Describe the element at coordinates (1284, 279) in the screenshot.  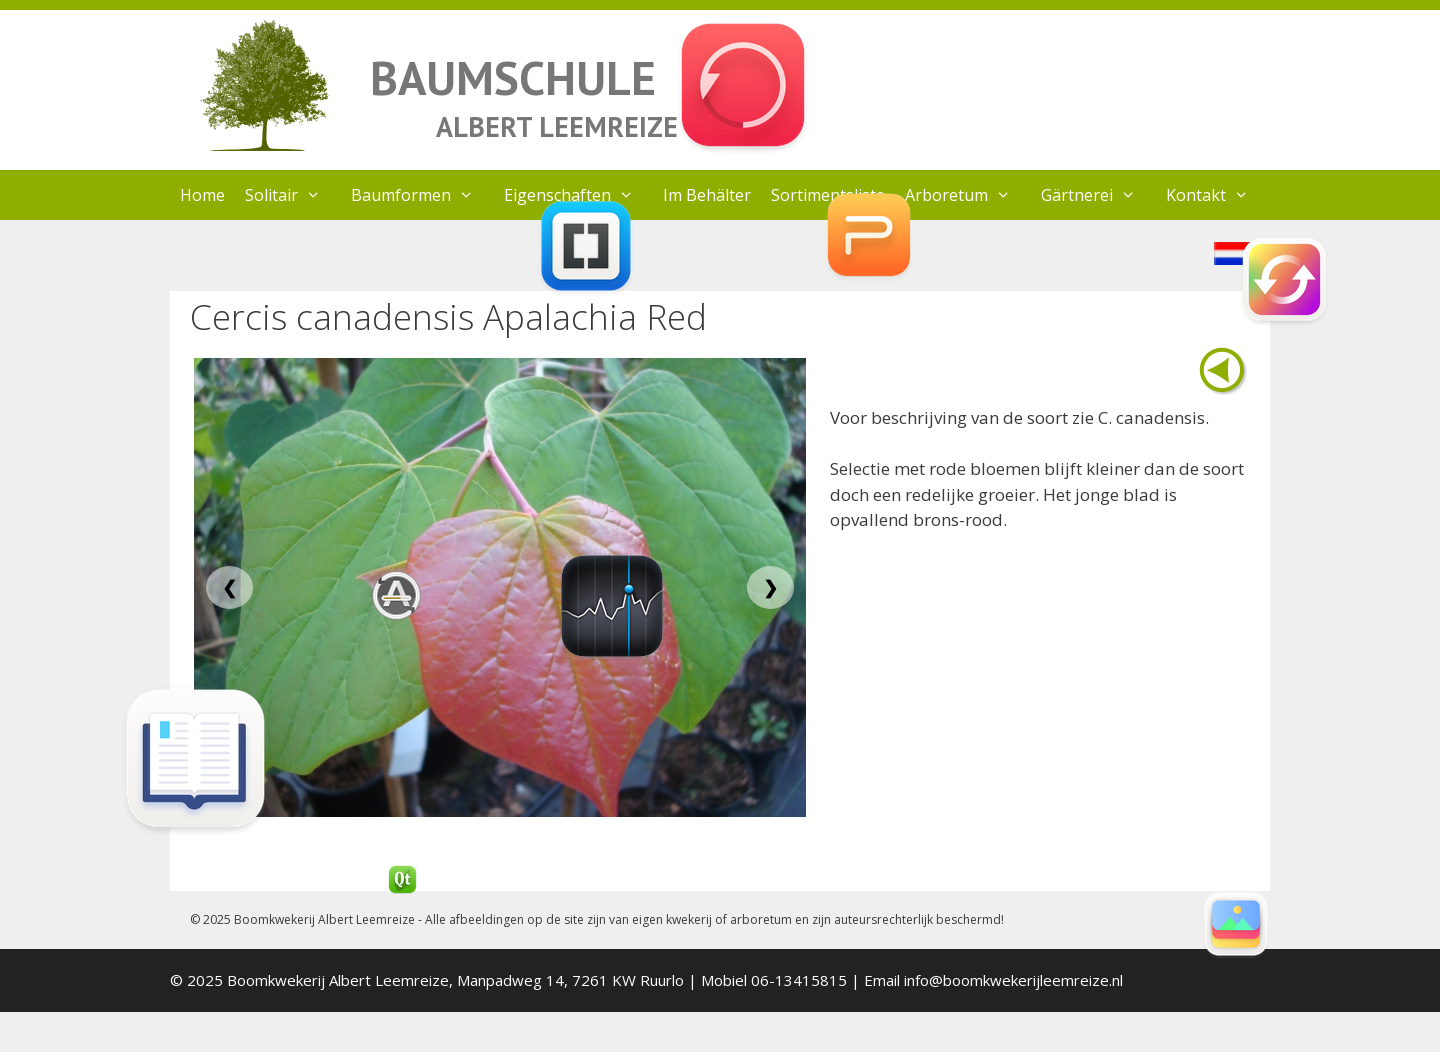
I see `open switcheroo image converter app` at that location.